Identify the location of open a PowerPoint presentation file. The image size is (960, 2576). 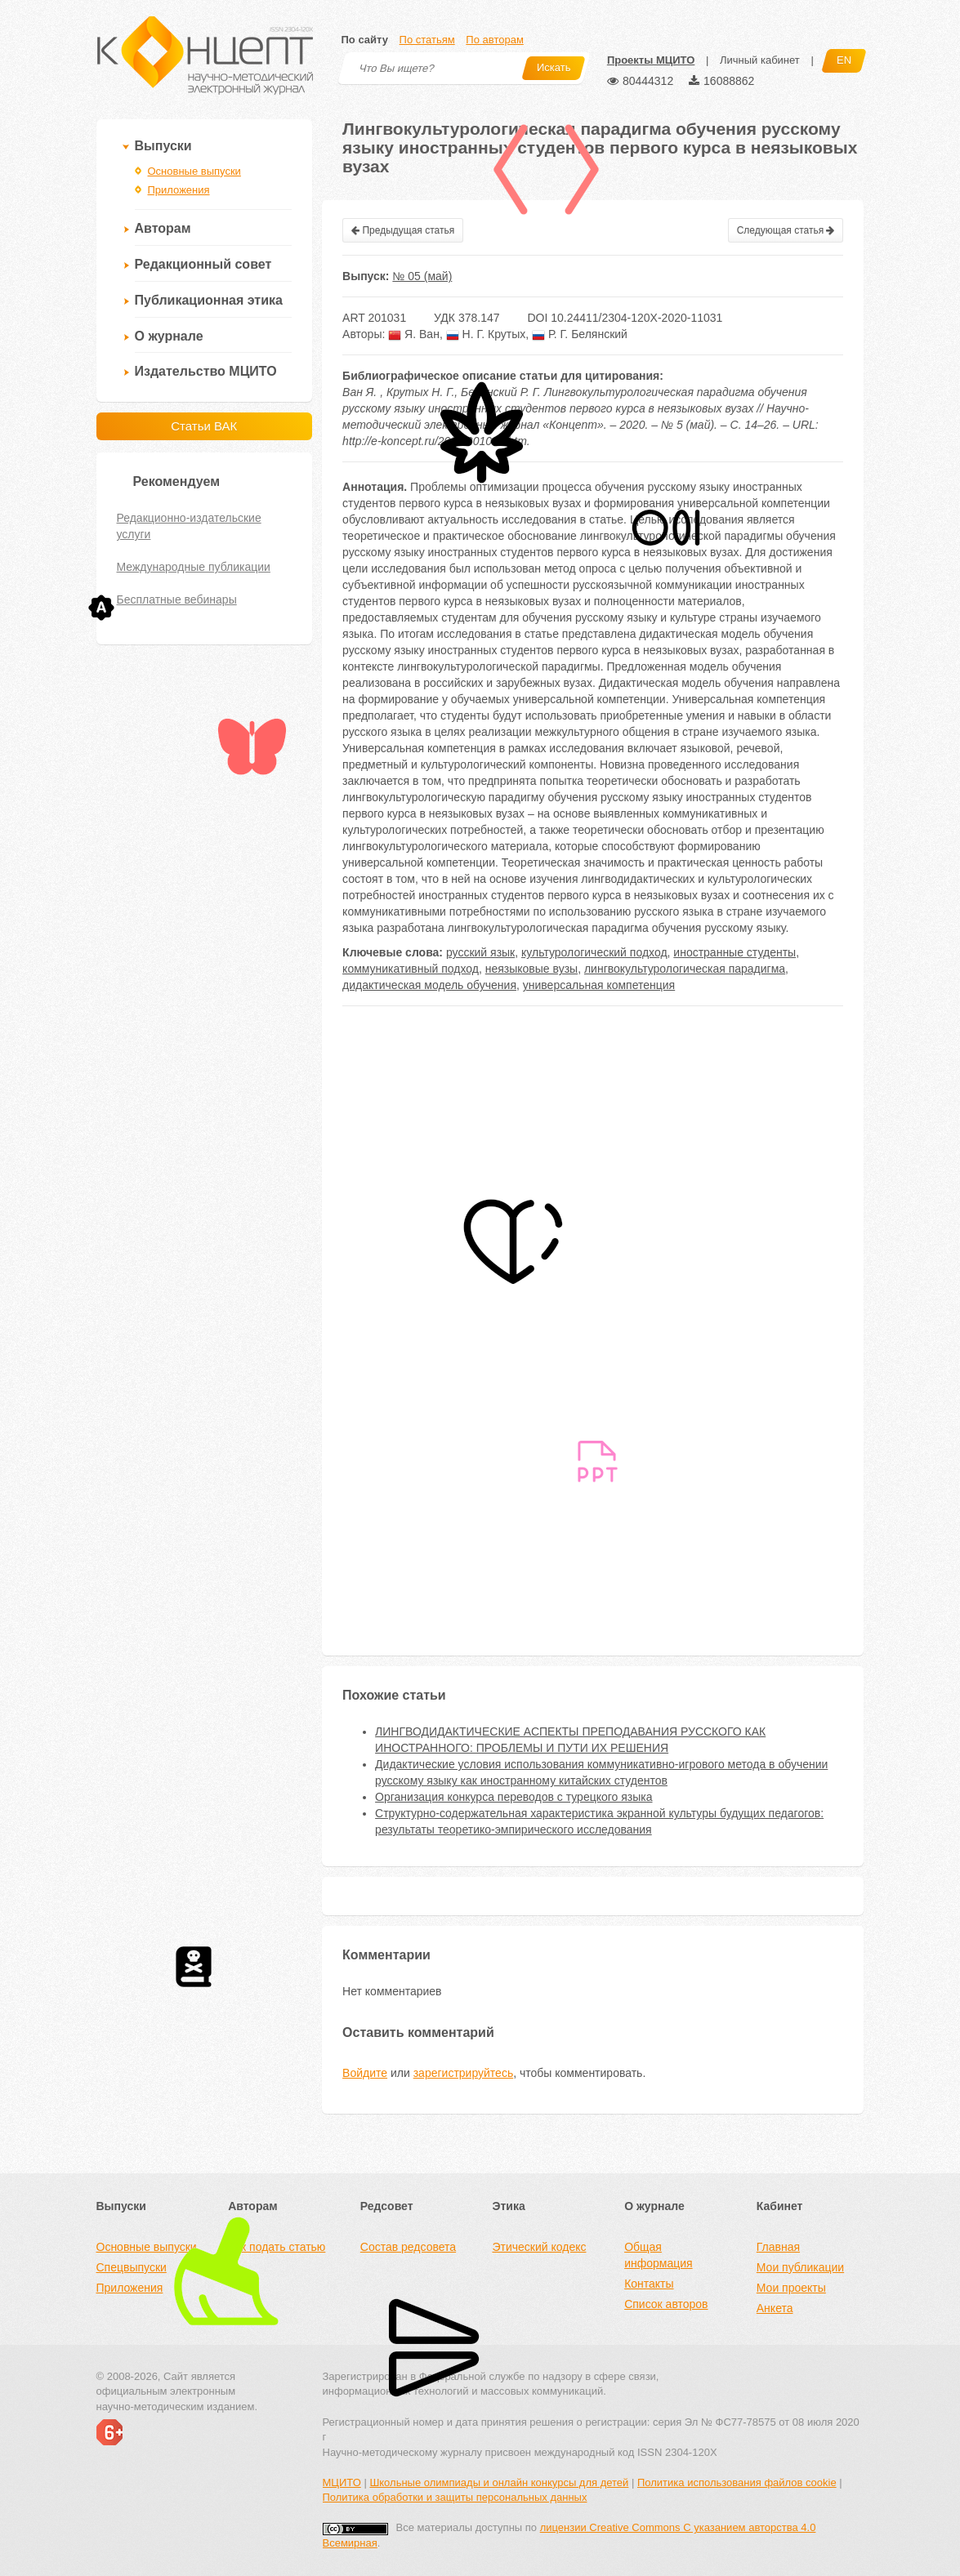
(596, 1463).